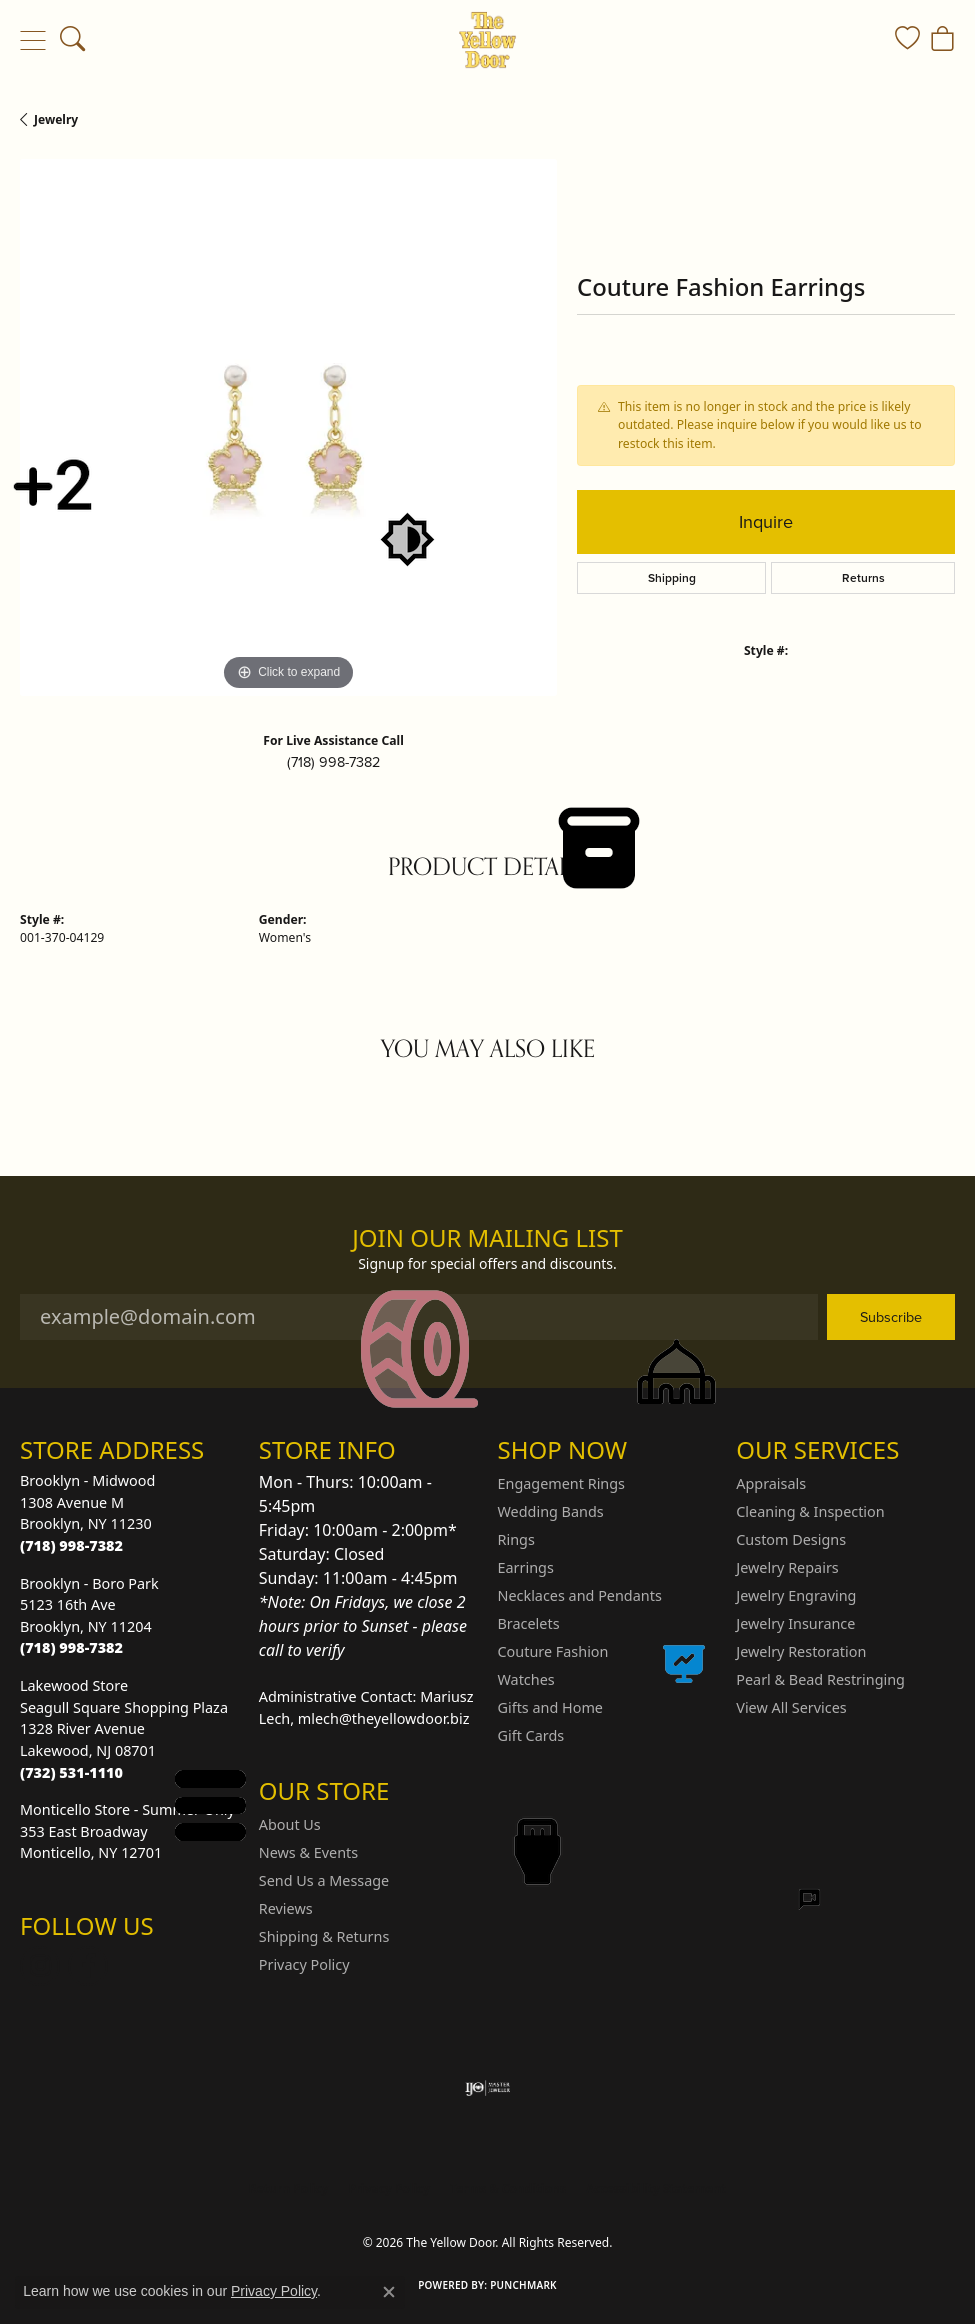  Describe the element at coordinates (52, 486) in the screenshot. I see `increase exposure by 2 stops` at that location.